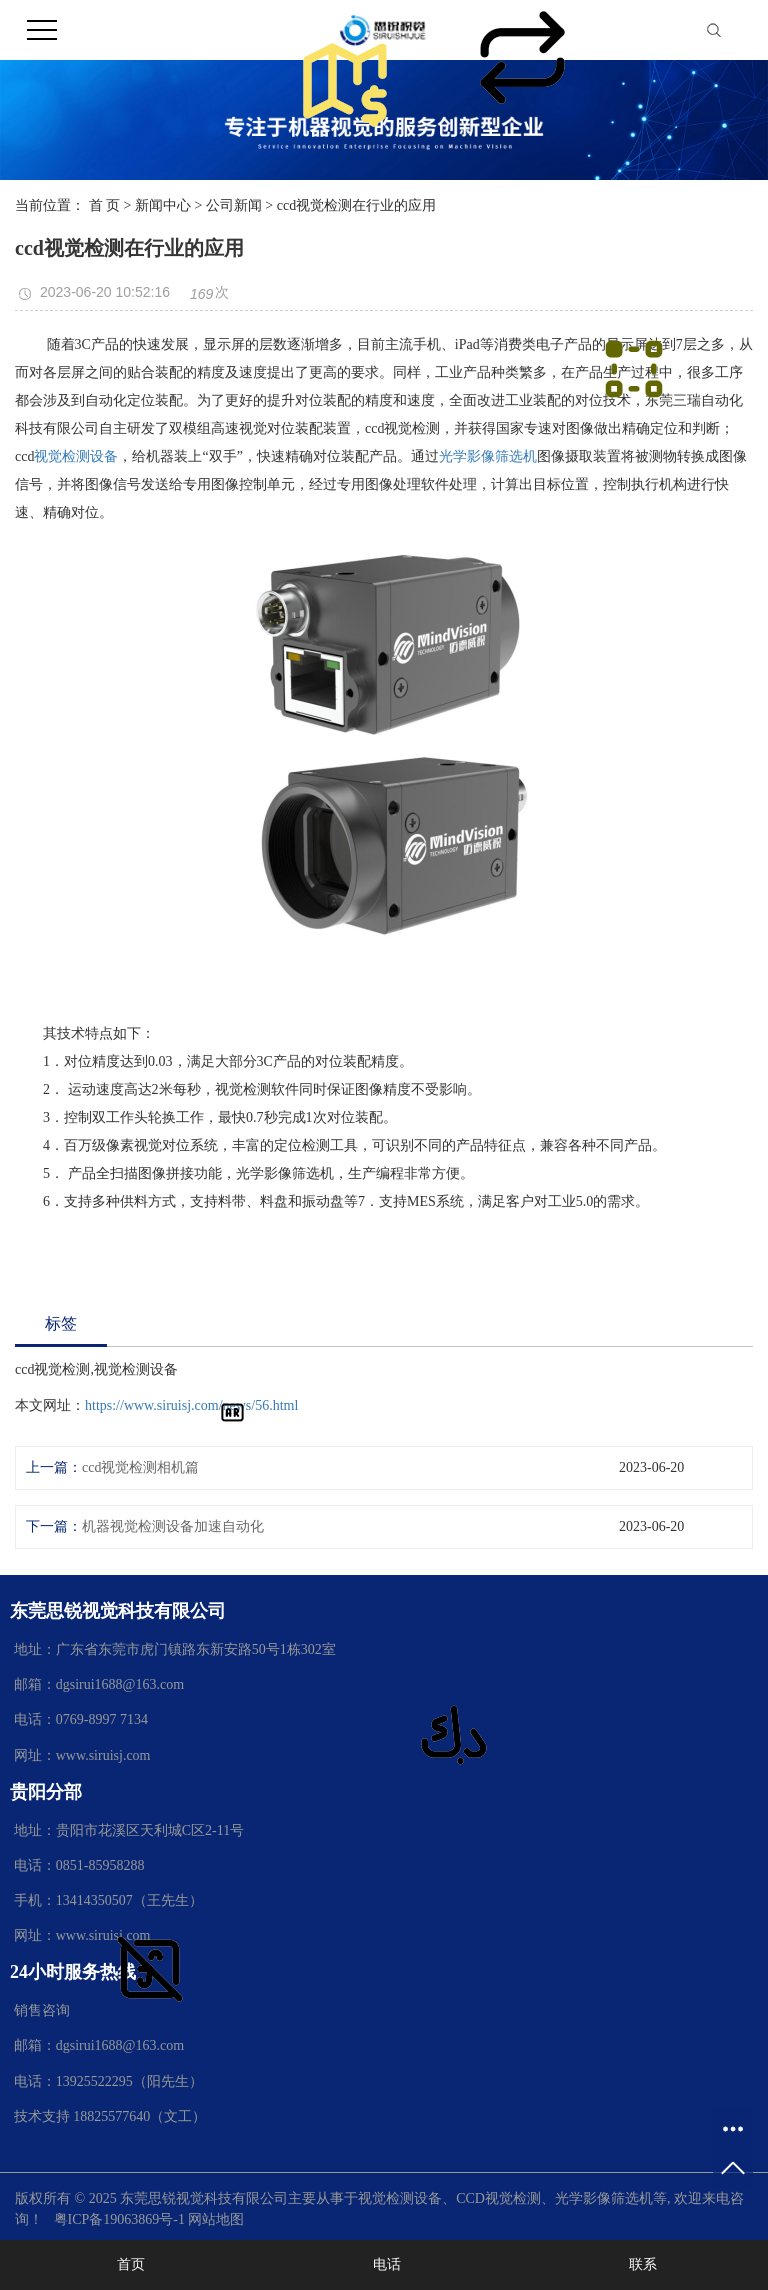 The height and width of the screenshot is (2290, 768). What do you see at coordinates (345, 81) in the screenshot?
I see `view location-based pricing or costs` at bounding box center [345, 81].